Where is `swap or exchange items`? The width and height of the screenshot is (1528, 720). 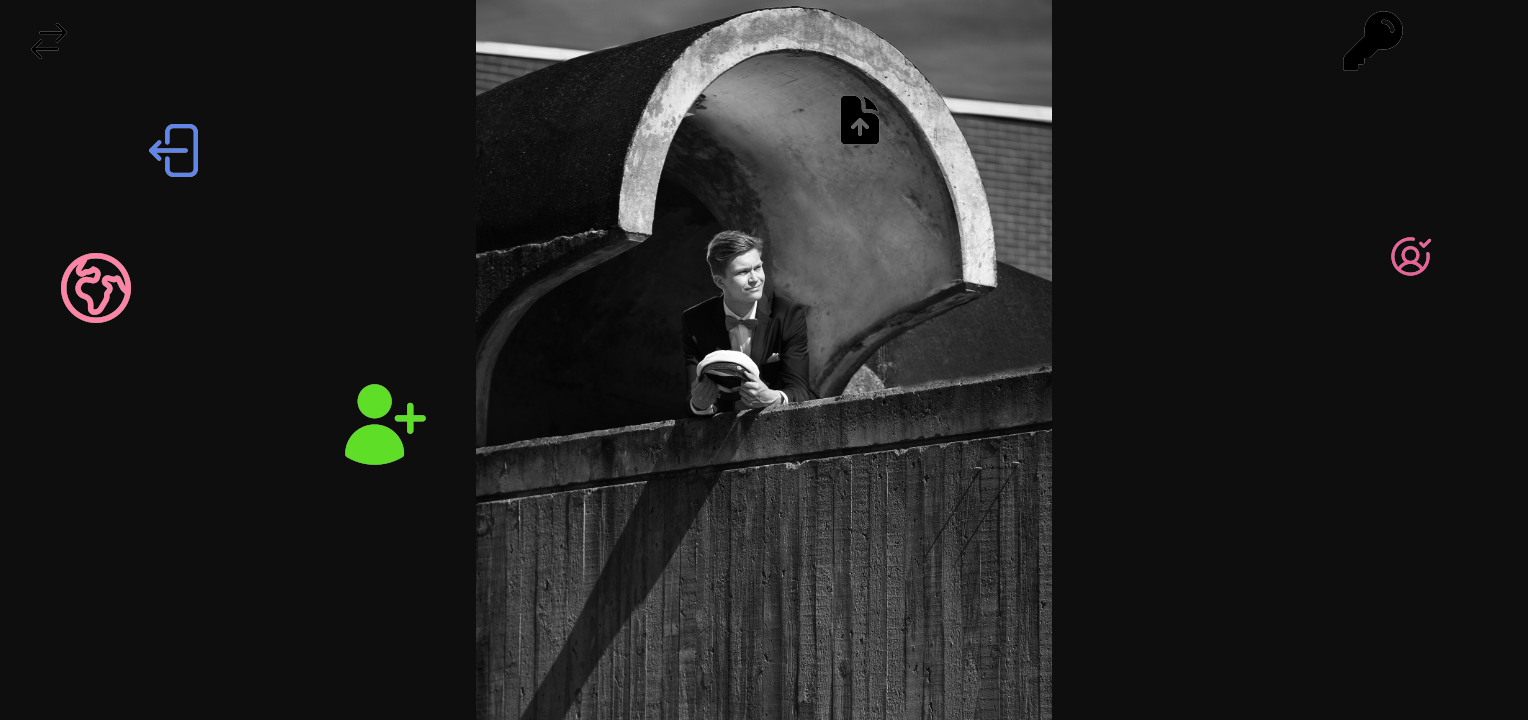 swap or exchange items is located at coordinates (49, 41).